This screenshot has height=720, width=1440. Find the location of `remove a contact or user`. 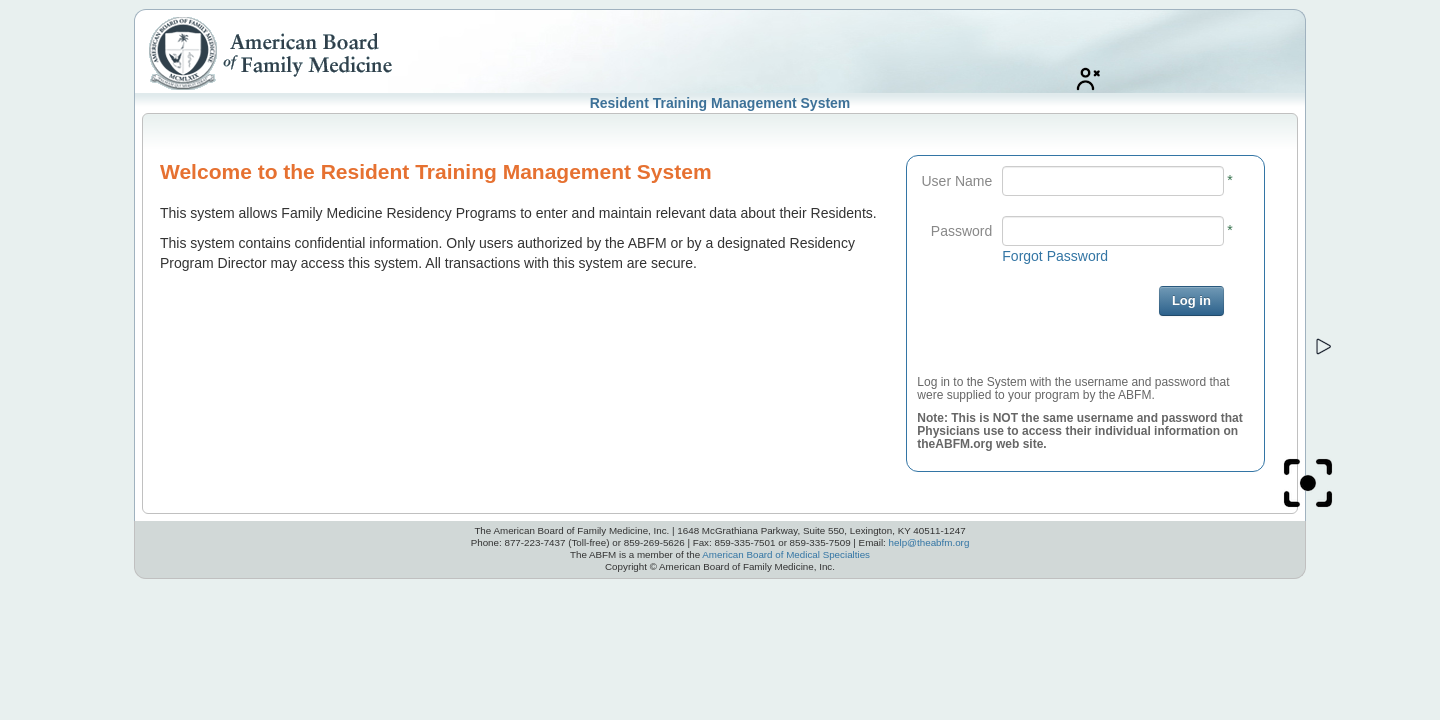

remove a contact or user is located at coordinates (1088, 79).